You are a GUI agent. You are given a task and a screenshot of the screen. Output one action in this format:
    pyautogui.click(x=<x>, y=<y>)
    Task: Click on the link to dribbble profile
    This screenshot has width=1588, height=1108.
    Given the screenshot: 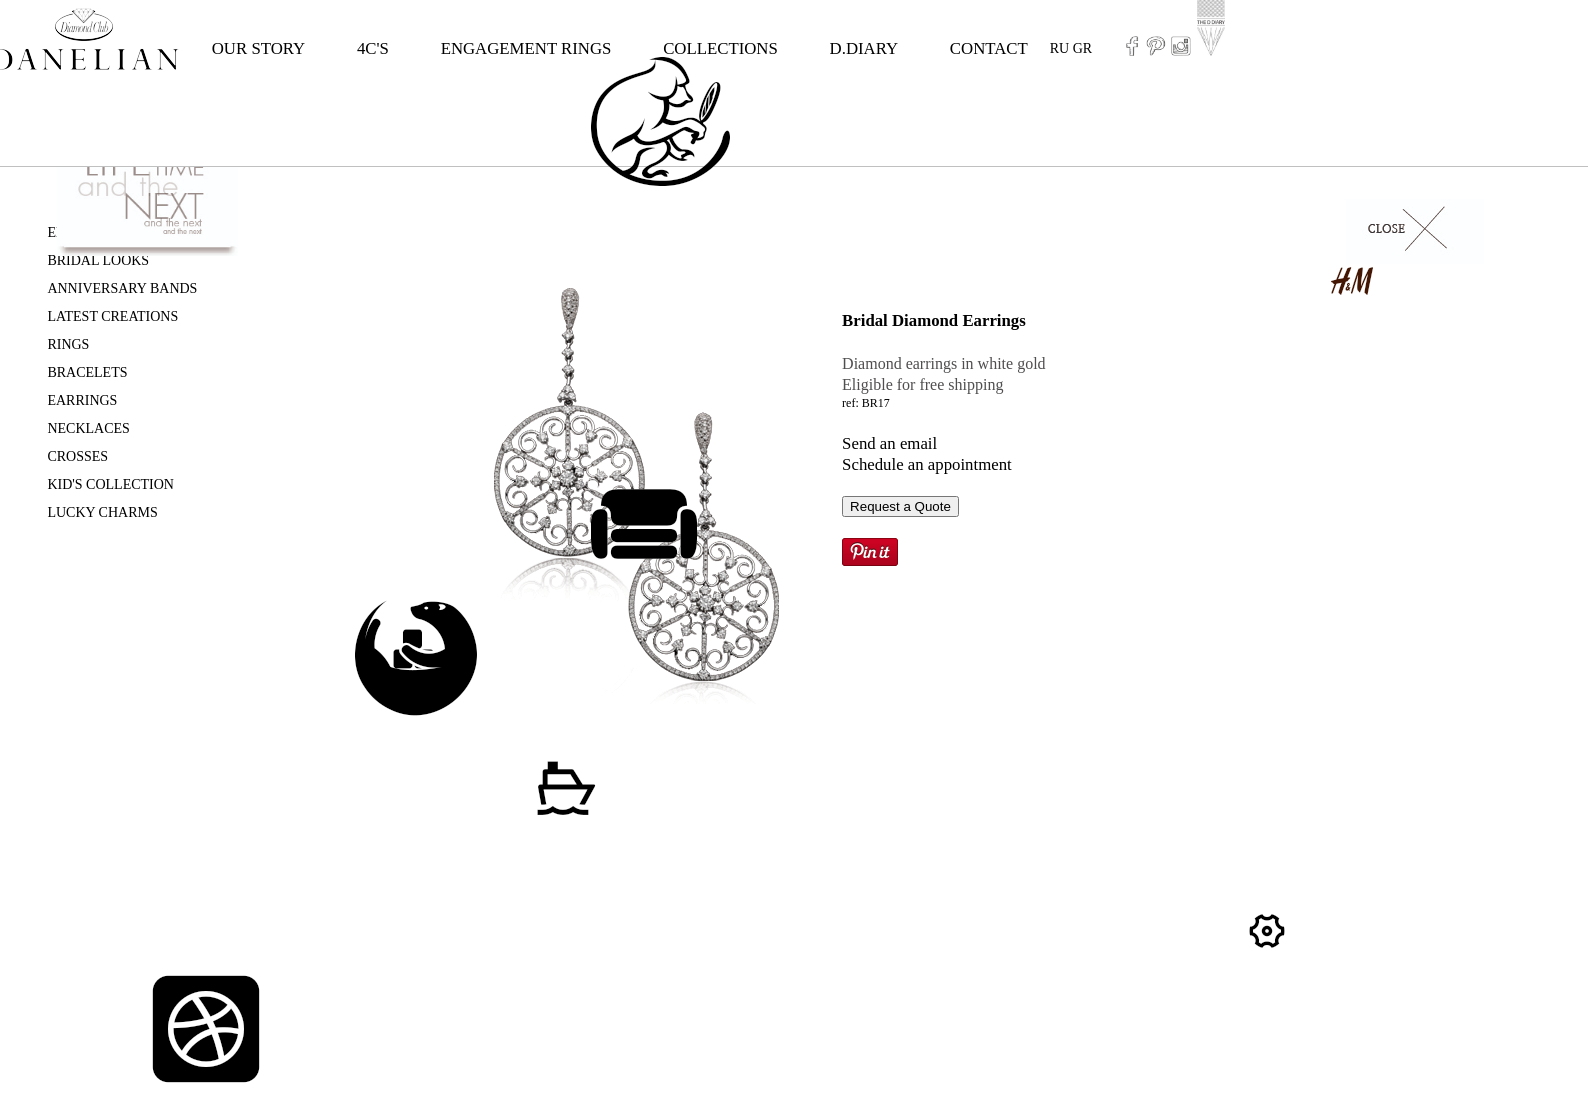 What is the action you would take?
    pyautogui.click(x=206, y=1029)
    